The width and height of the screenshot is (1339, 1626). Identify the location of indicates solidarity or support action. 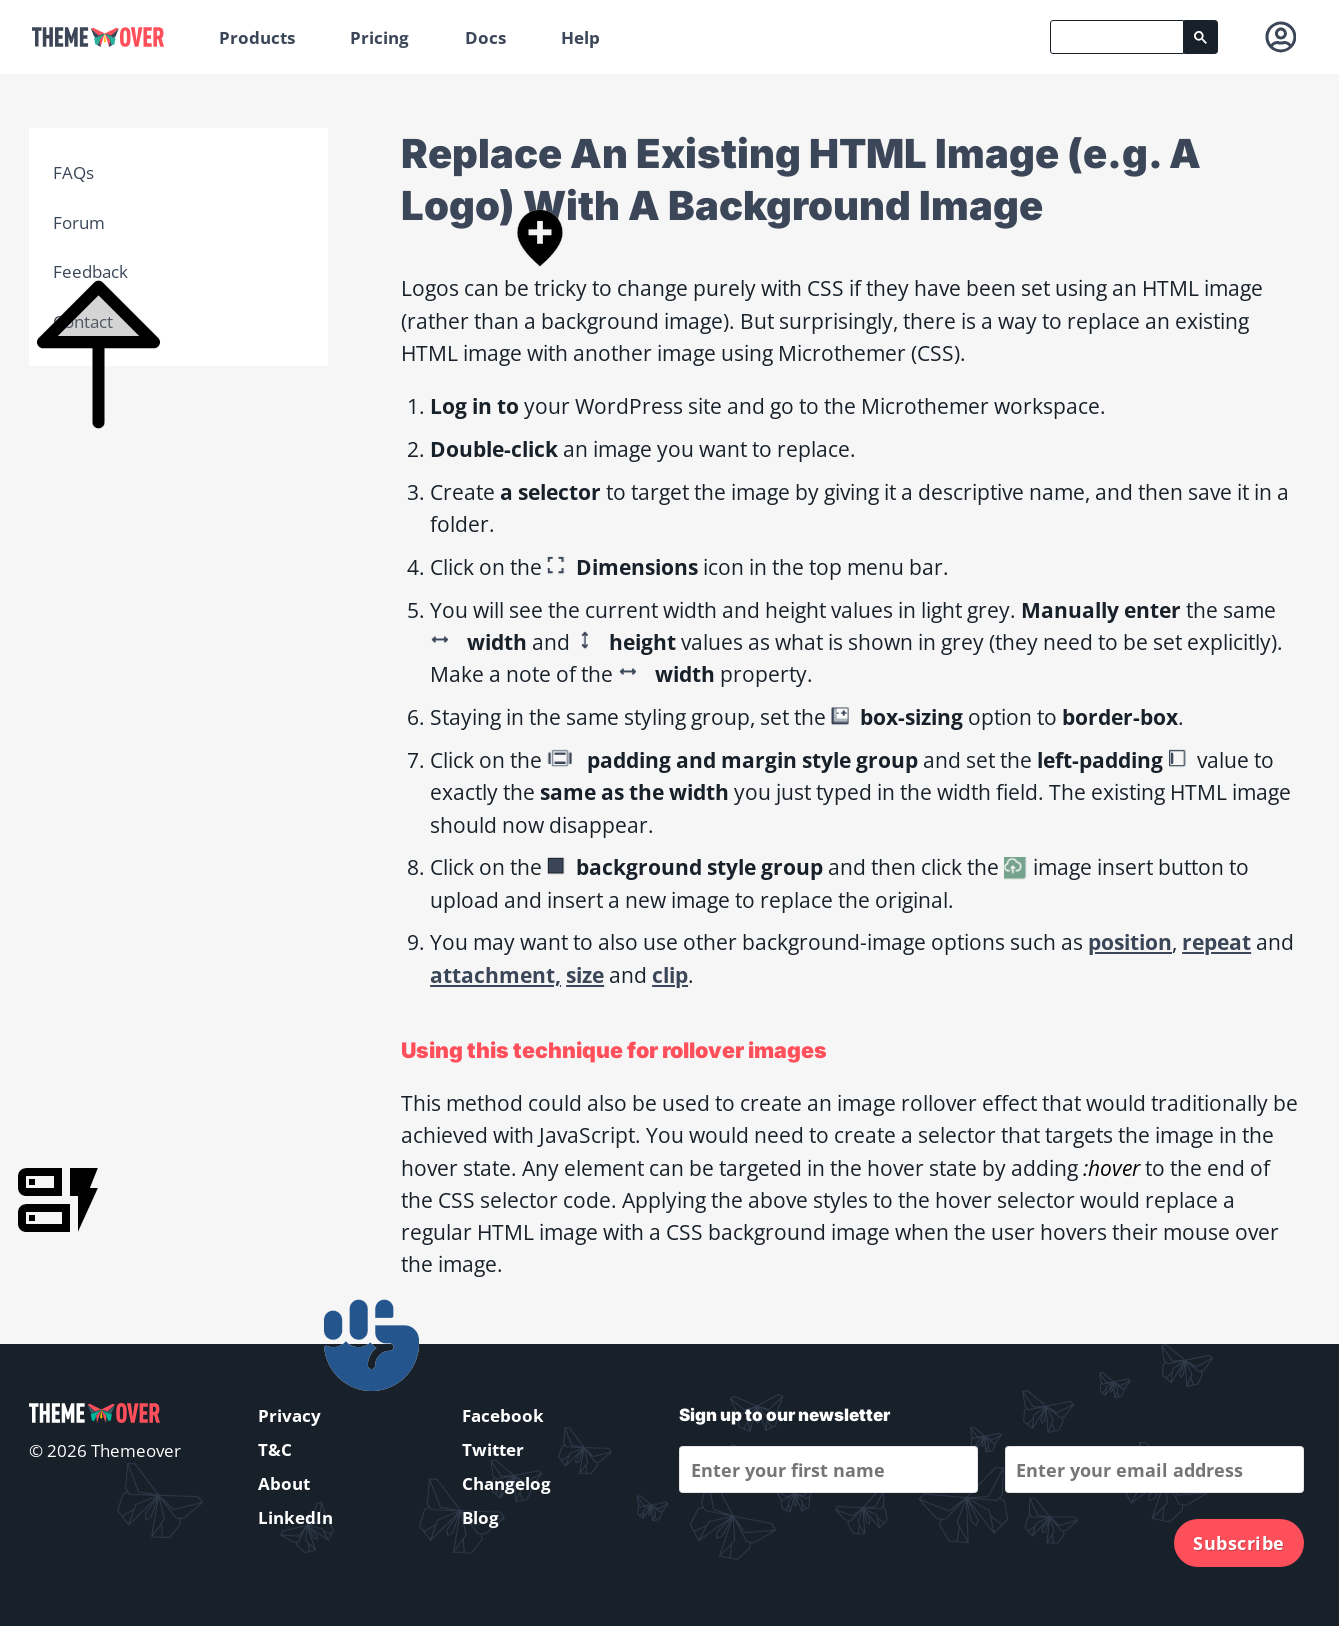
(371, 1343).